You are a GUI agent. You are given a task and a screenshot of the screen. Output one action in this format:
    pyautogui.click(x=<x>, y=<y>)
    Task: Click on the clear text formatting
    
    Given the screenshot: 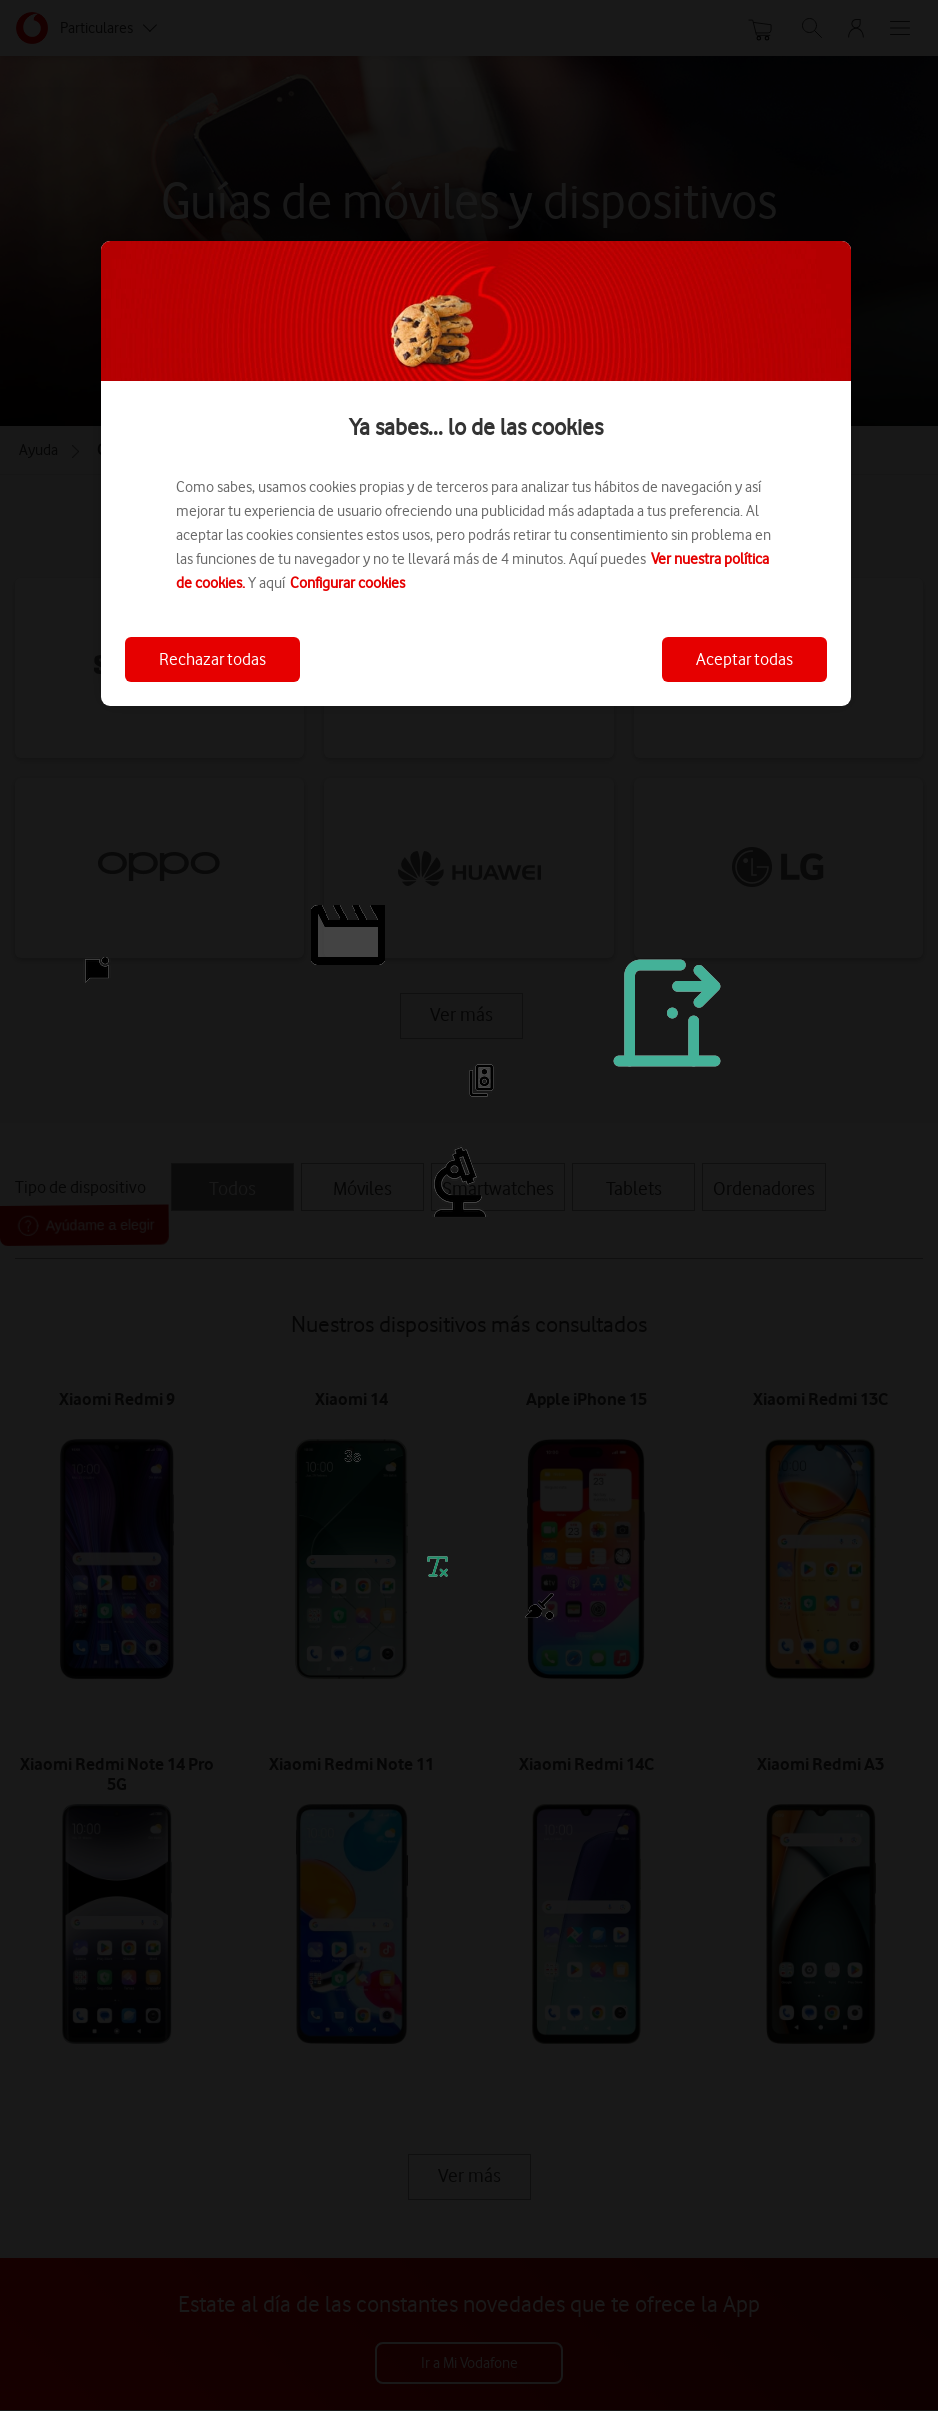 What is the action you would take?
    pyautogui.click(x=437, y=1566)
    